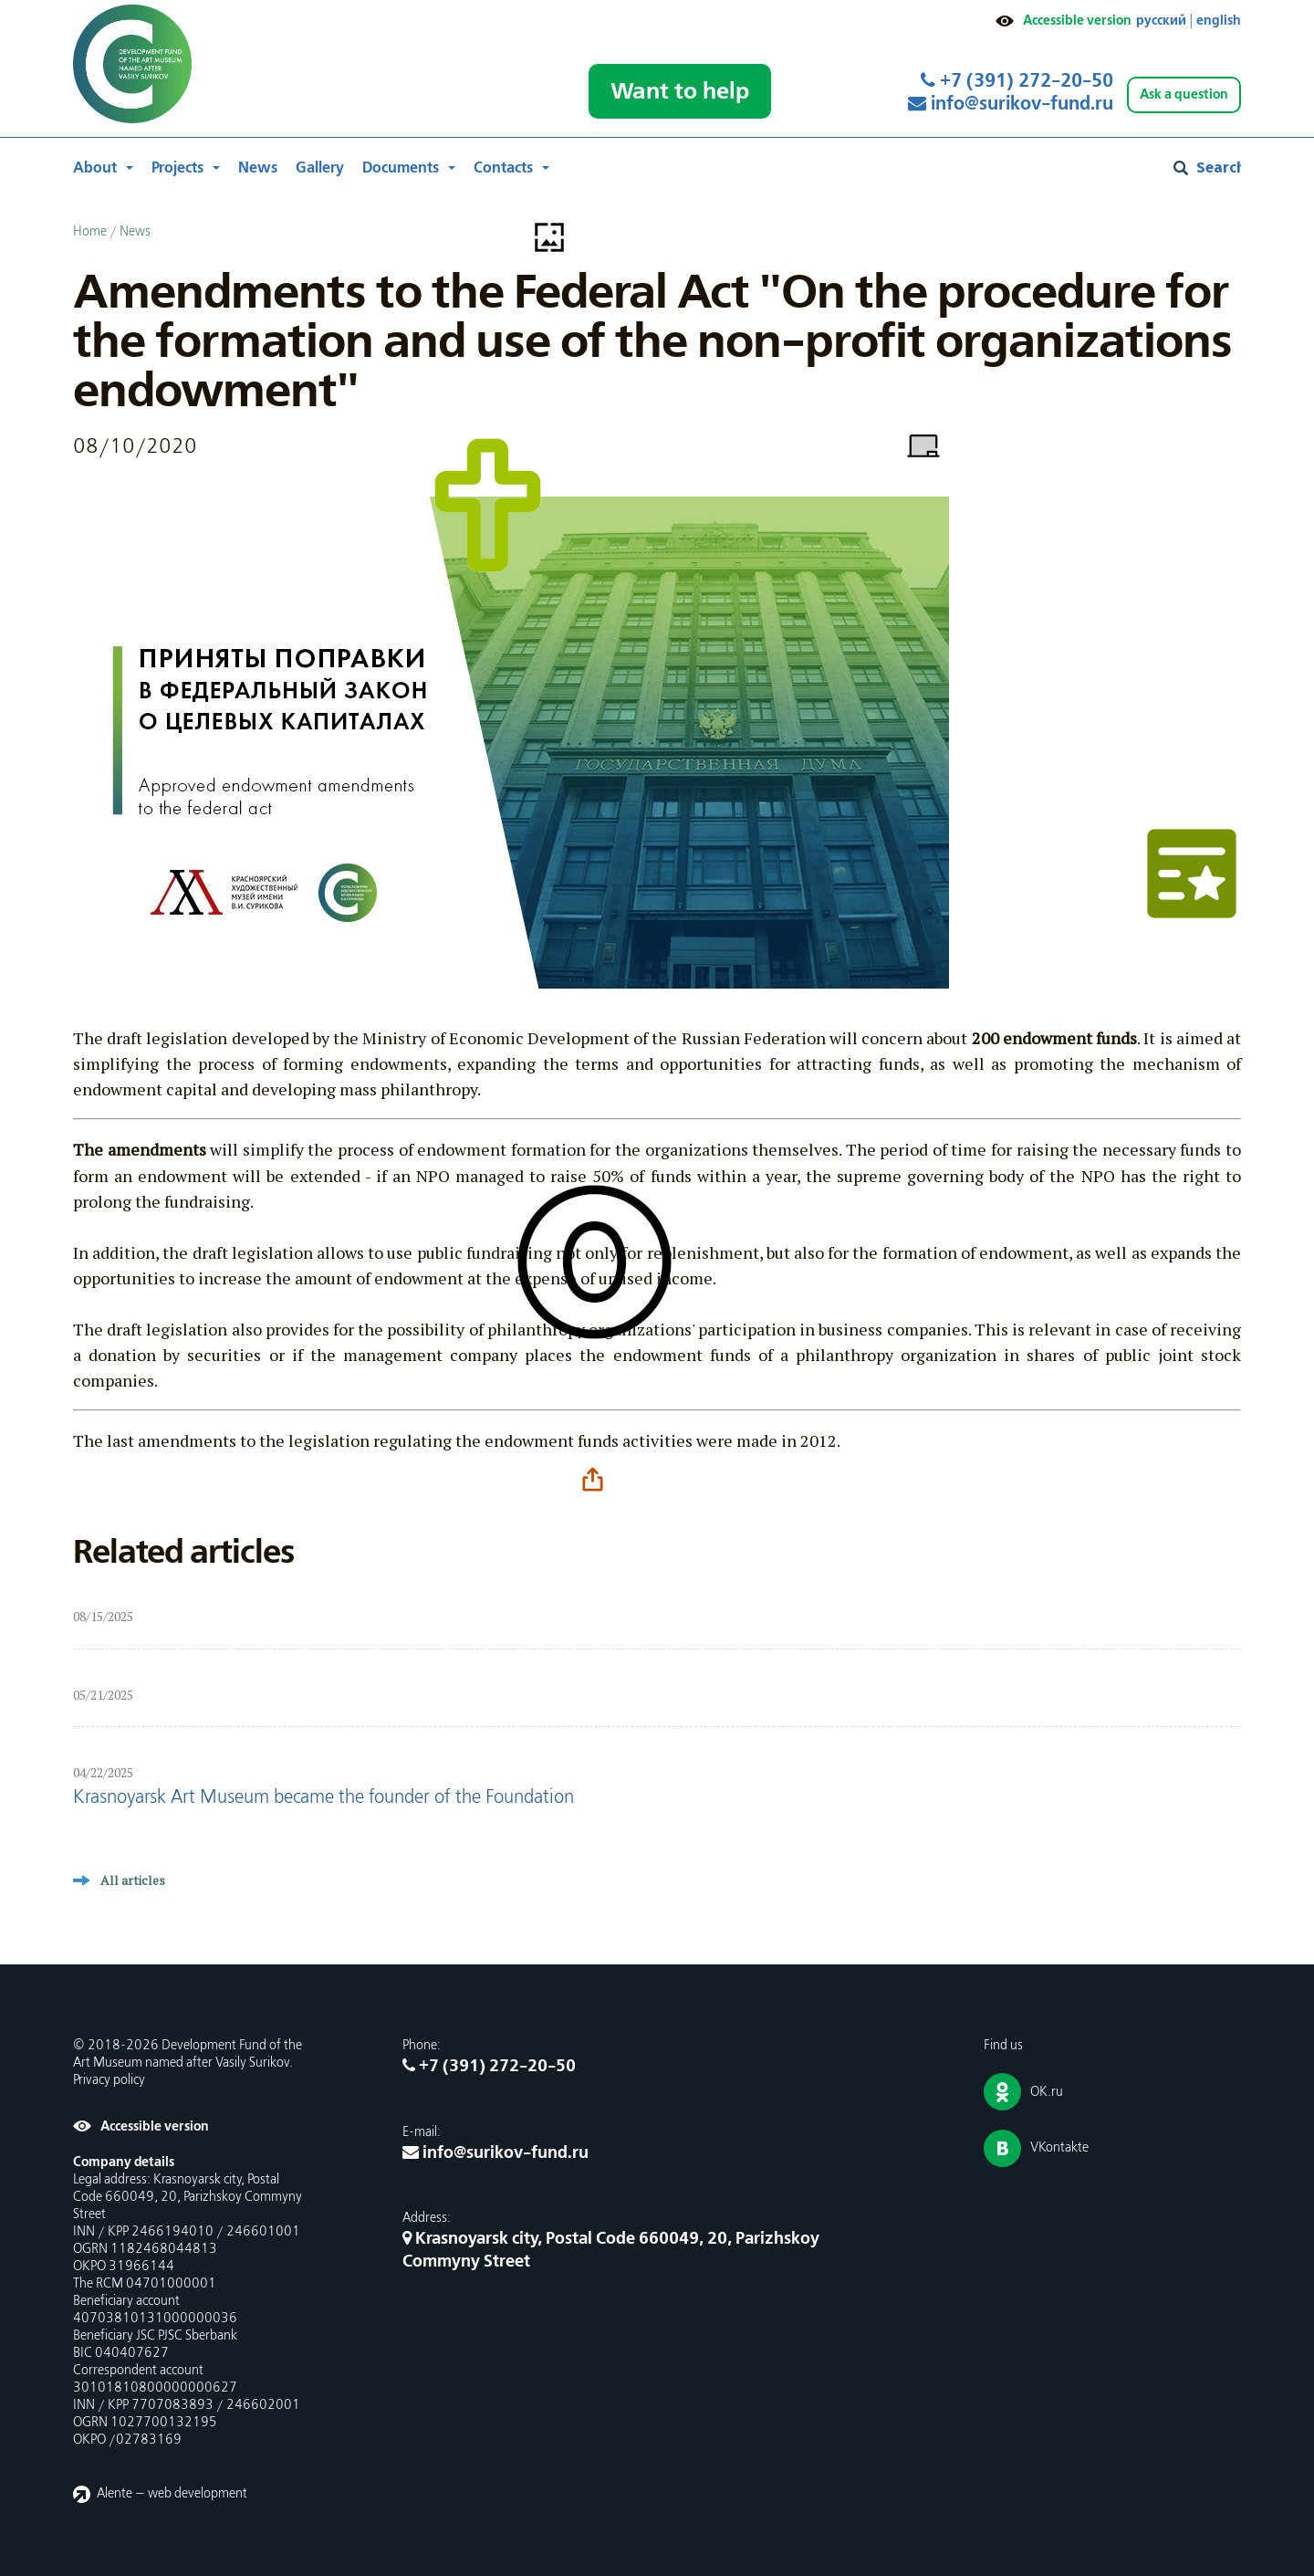 The height and width of the screenshot is (2576, 1314). I want to click on indicates zero items or notifications, so click(594, 1262).